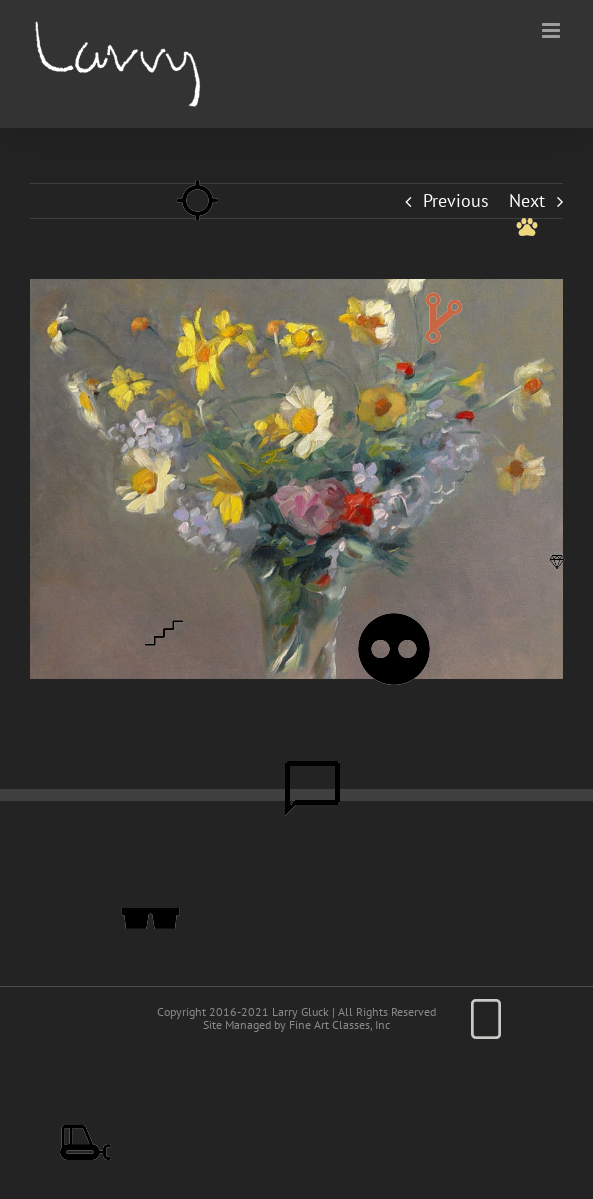 Image resolution: width=593 pixels, height=1199 pixels. Describe the element at coordinates (486, 1019) in the screenshot. I see `switch to tablet view` at that location.